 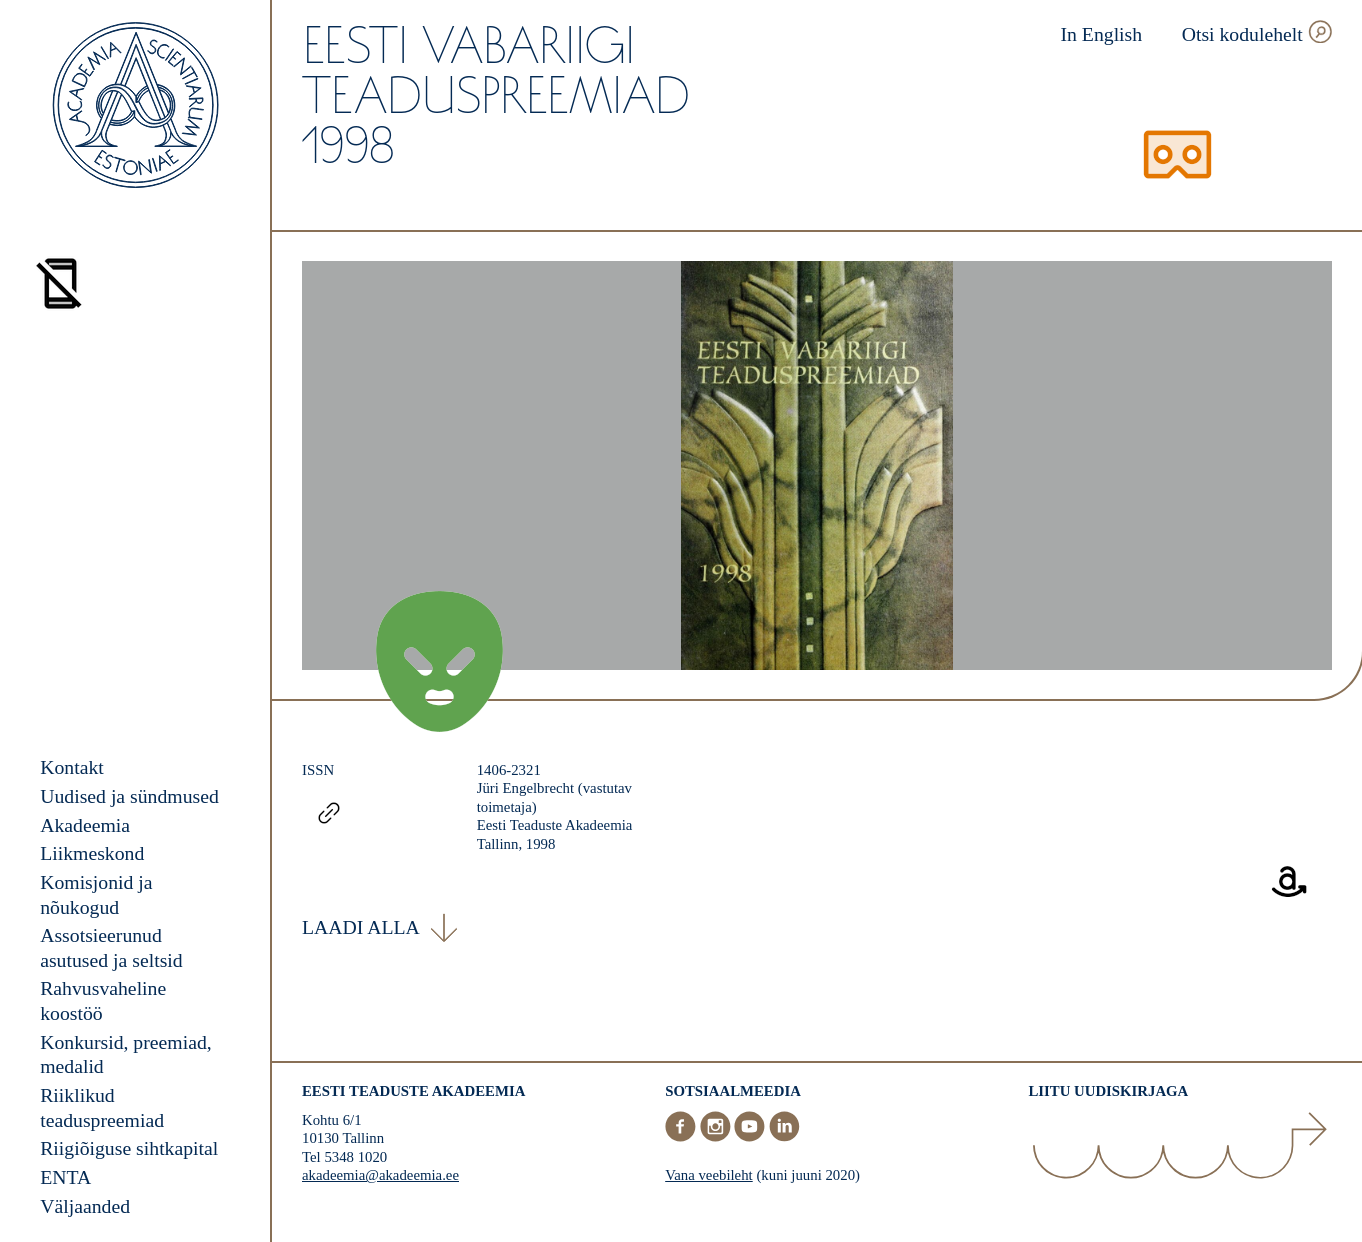 I want to click on access sci-fi or space-themed content, so click(x=439, y=661).